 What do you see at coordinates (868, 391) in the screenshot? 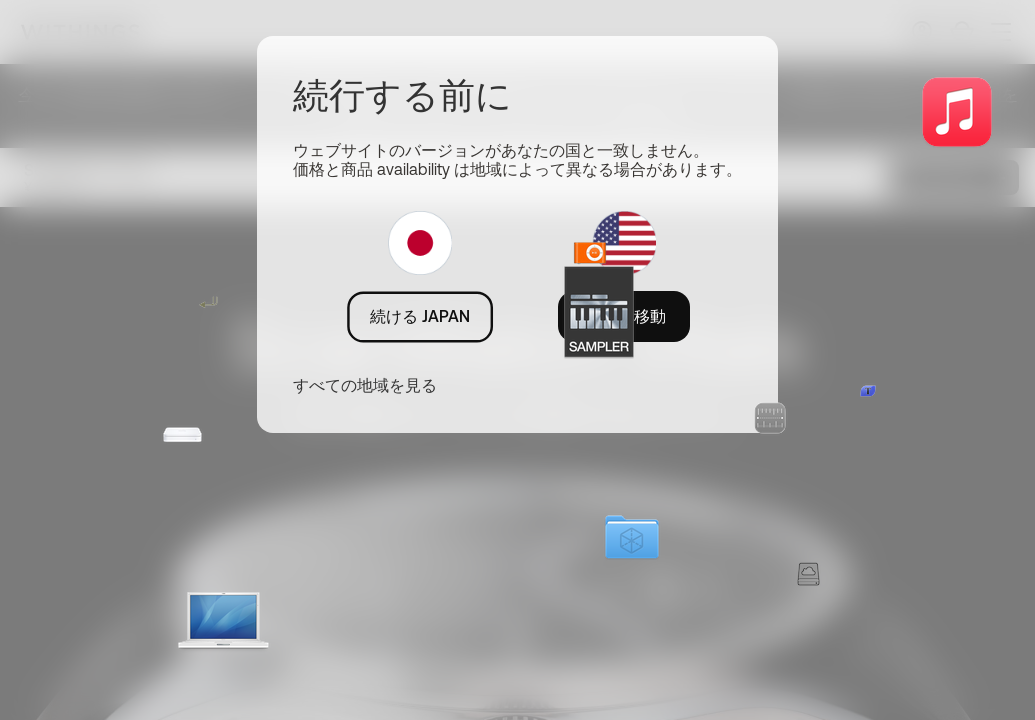
I see `access text style library in iMovie` at bounding box center [868, 391].